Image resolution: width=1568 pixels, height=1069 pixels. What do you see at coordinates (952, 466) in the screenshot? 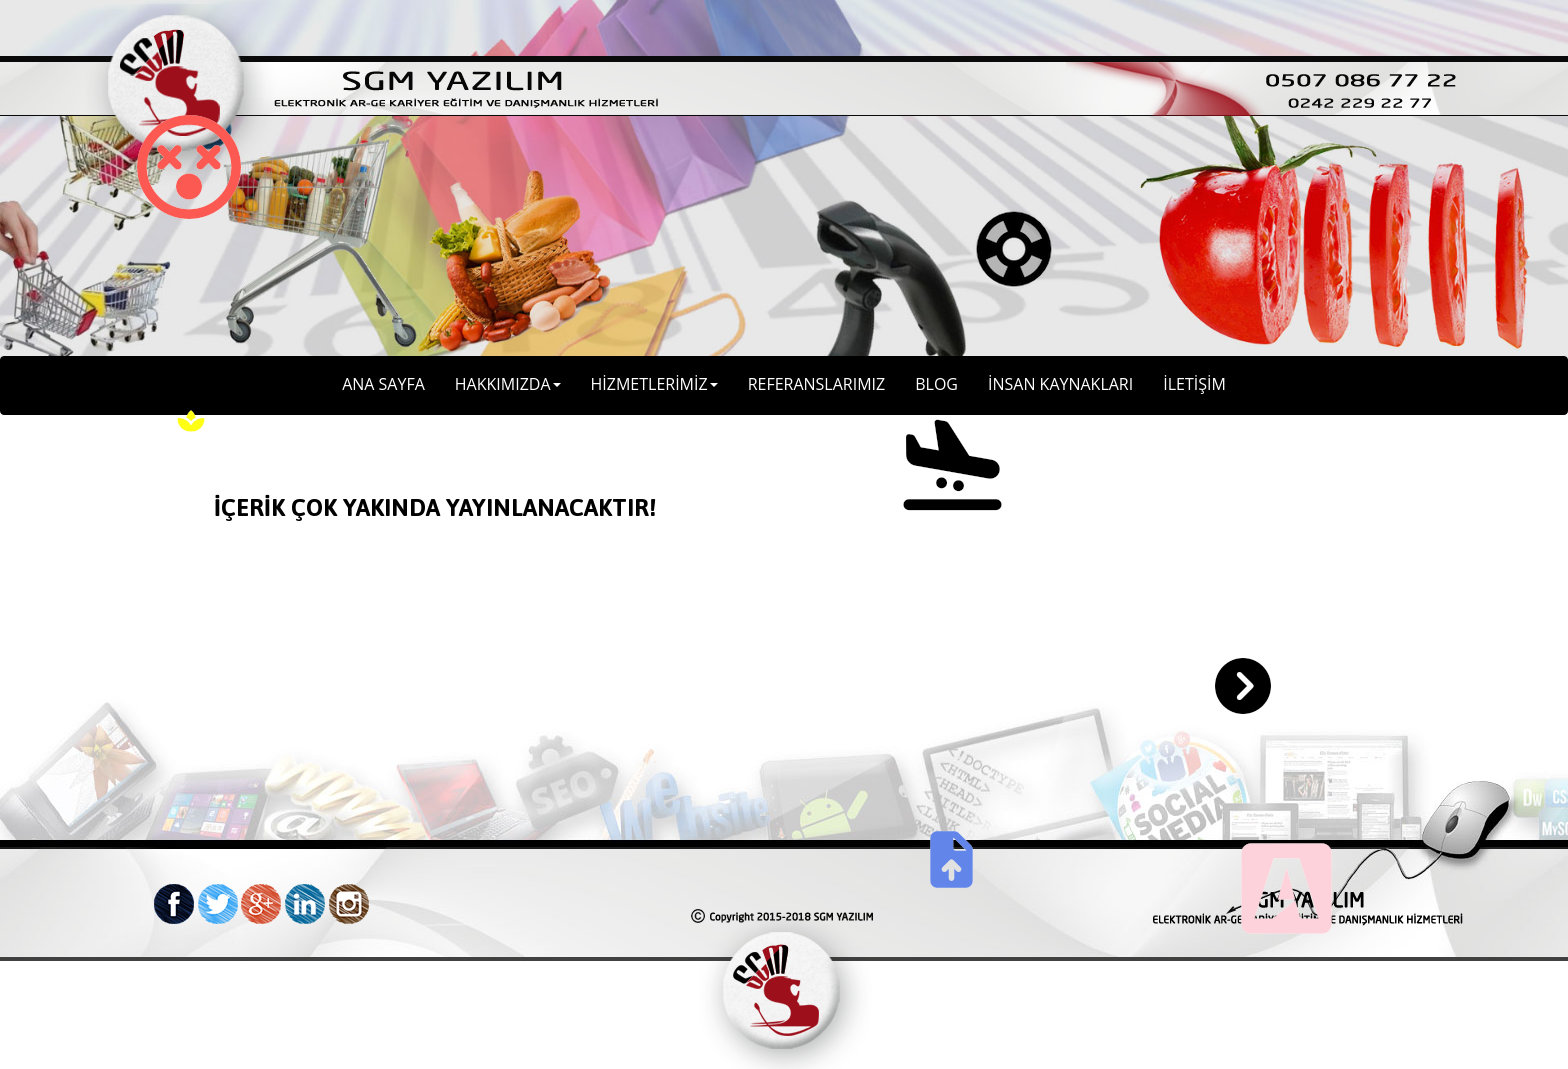
I see `indicates incoming or arriving flight` at bounding box center [952, 466].